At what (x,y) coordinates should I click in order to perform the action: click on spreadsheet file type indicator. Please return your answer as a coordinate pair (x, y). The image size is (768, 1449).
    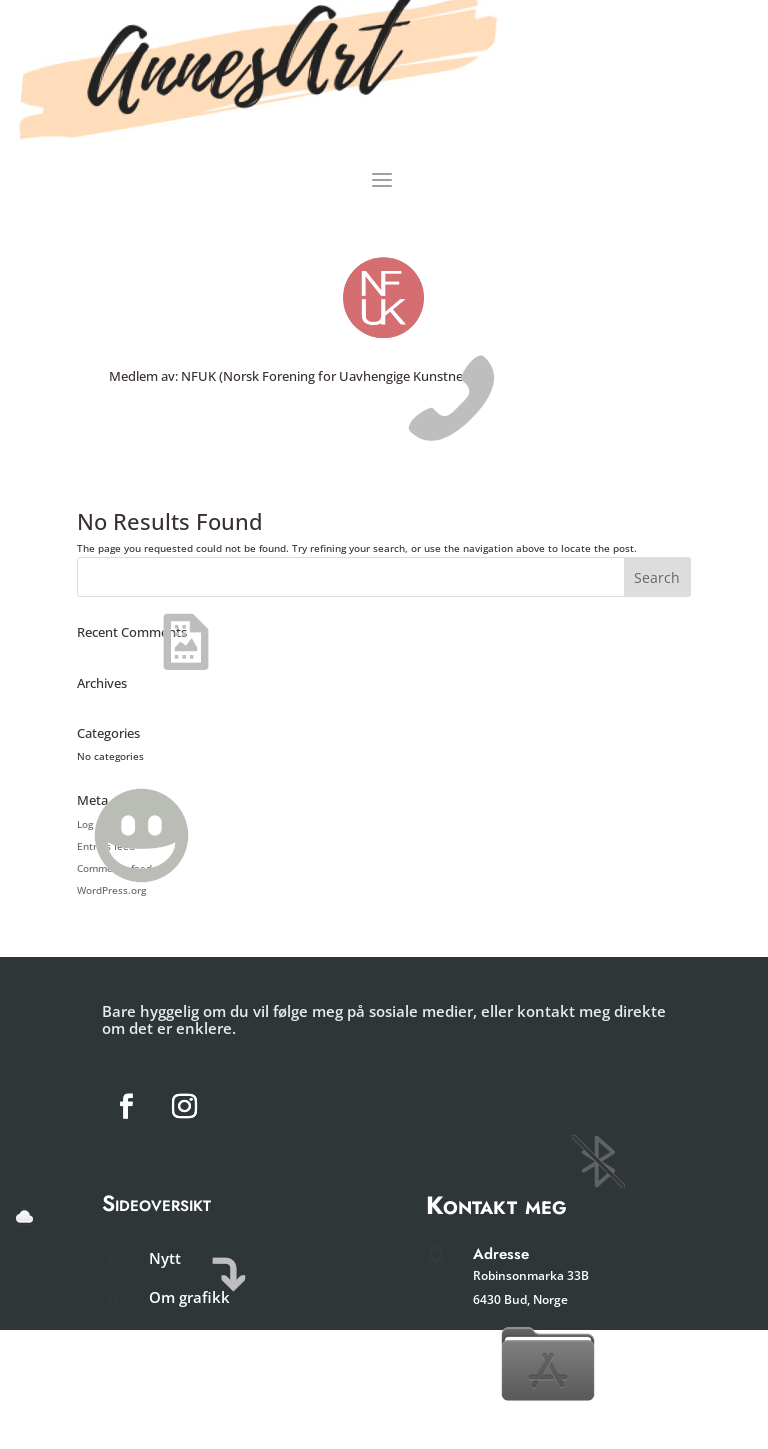
    Looking at the image, I should click on (186, 640).